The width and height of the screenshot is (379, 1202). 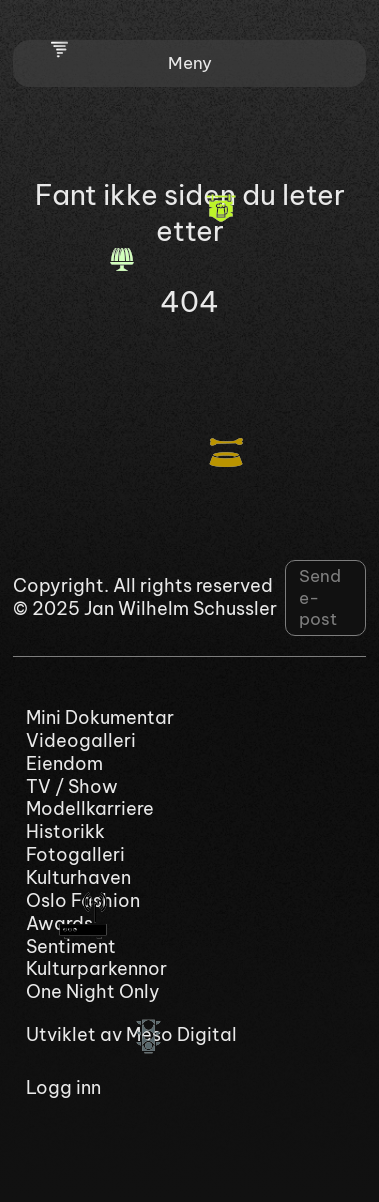 What do you see at coordinates (59, 49) in the screenshot?
I see `indicates tornado or severe storm warning` at bounding box center [59, 49].